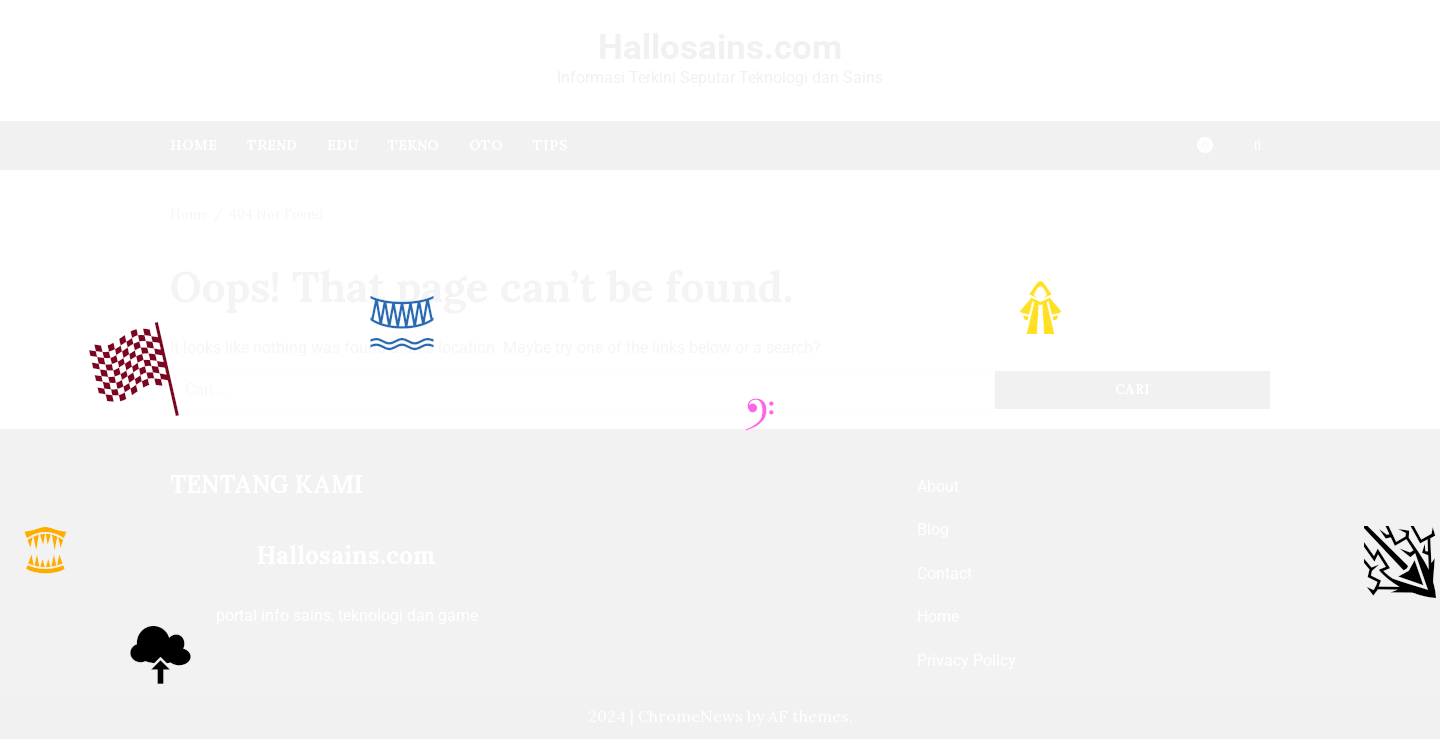  What do you see at coordinates (759, 414) in the screenshot?
I see `indicates bass clef or low-range musical notation` at bounding box center [759, 414].